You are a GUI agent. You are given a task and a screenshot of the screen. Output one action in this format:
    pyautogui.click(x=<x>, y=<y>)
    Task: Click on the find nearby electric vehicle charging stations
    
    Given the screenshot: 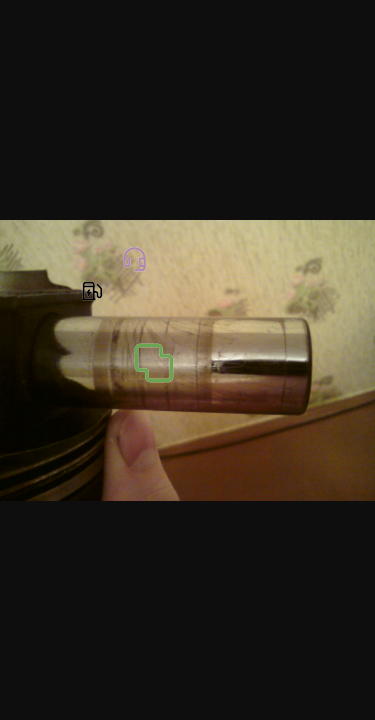 What is the action you would take?
    pyautogui.click(x=92, y=291)
    